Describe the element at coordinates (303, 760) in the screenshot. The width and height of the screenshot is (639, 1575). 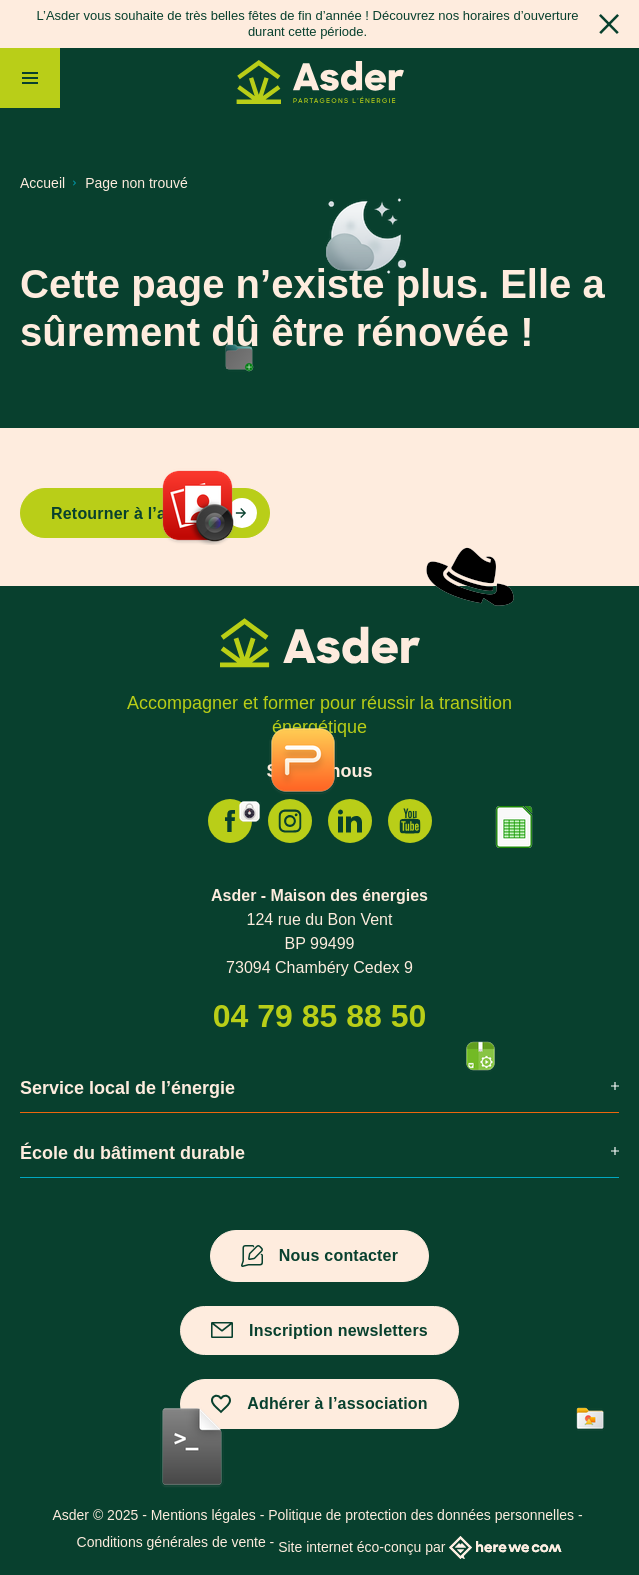
I see `open wps presentation app` at that location.